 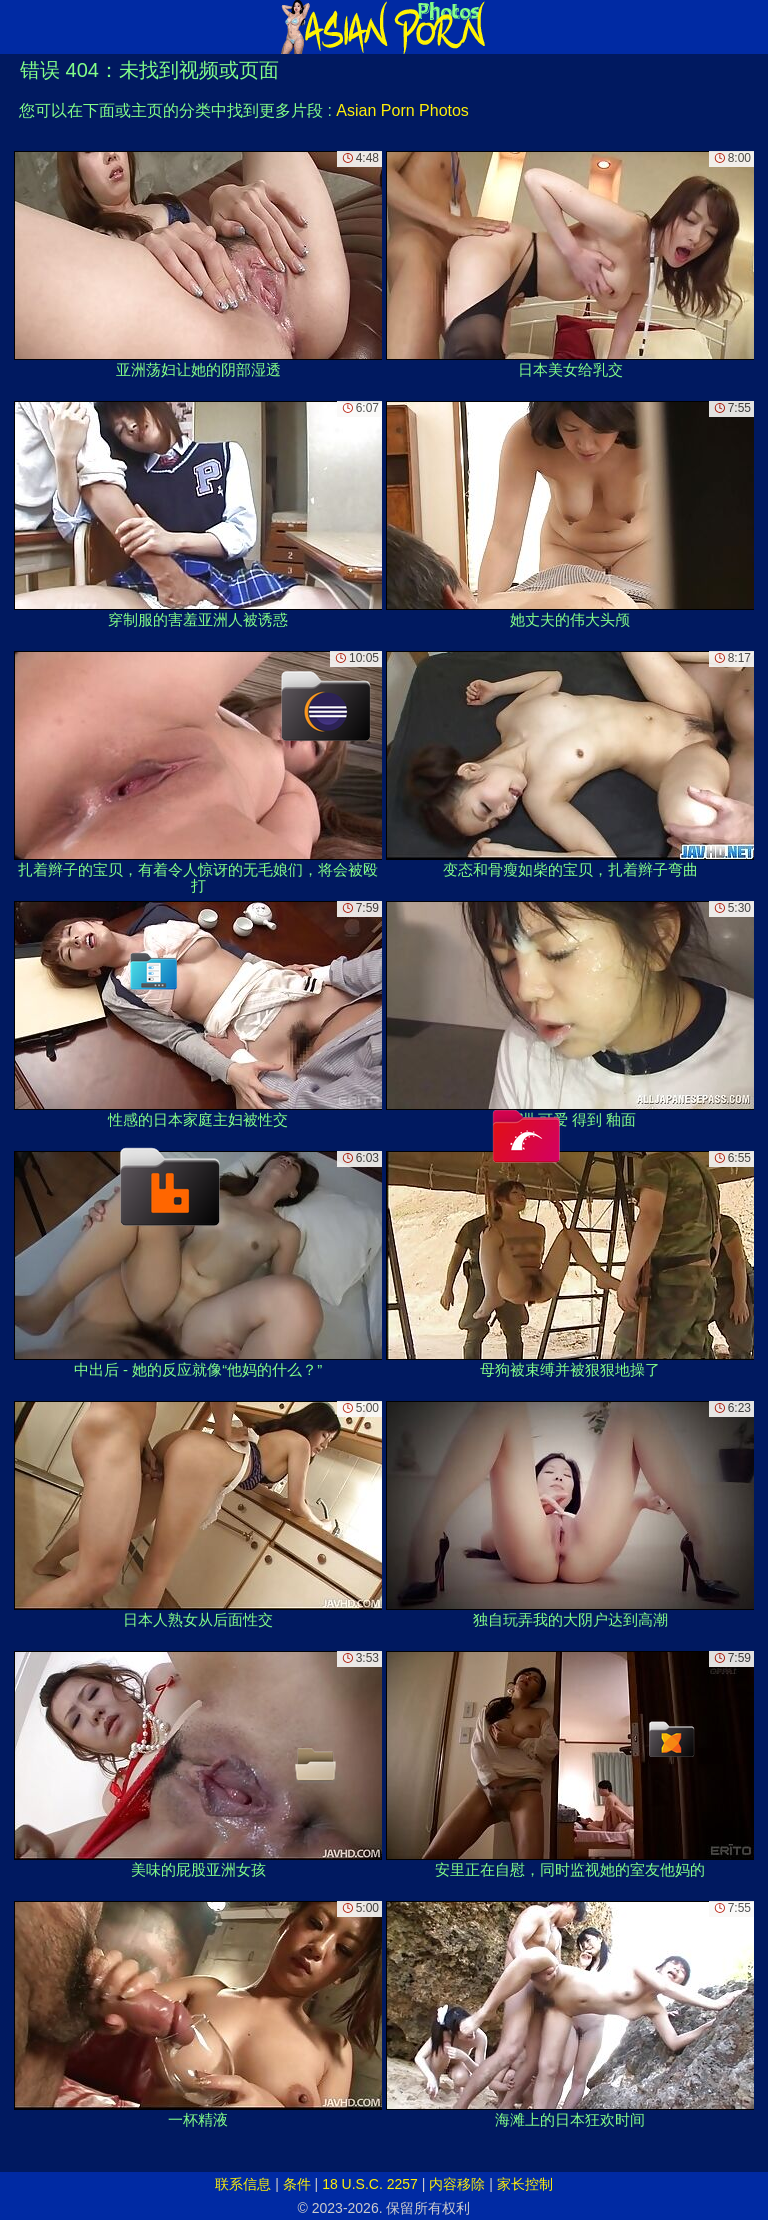 What do you see at coordinates (153, 972) in the screenshot?
I see `open settings or preferences folder` at bounding box center [153, 972].